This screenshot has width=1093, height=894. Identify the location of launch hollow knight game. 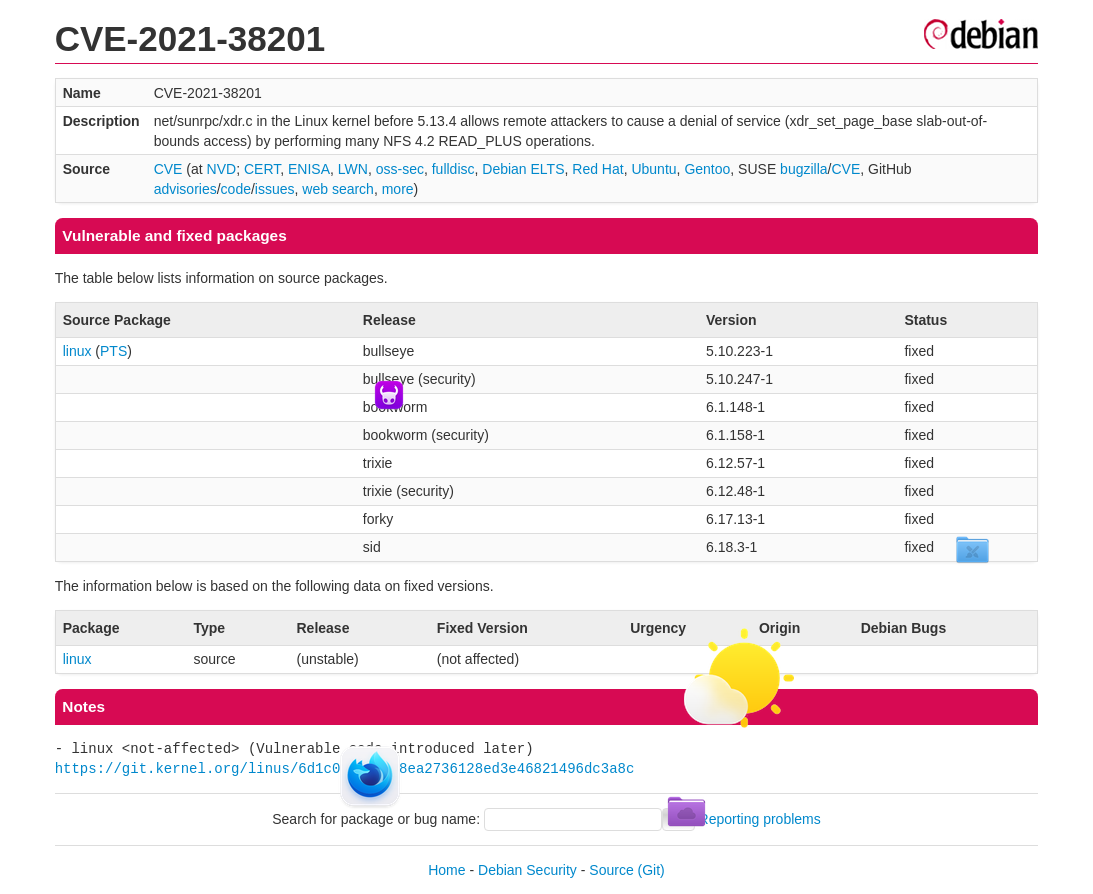
(389, 395).